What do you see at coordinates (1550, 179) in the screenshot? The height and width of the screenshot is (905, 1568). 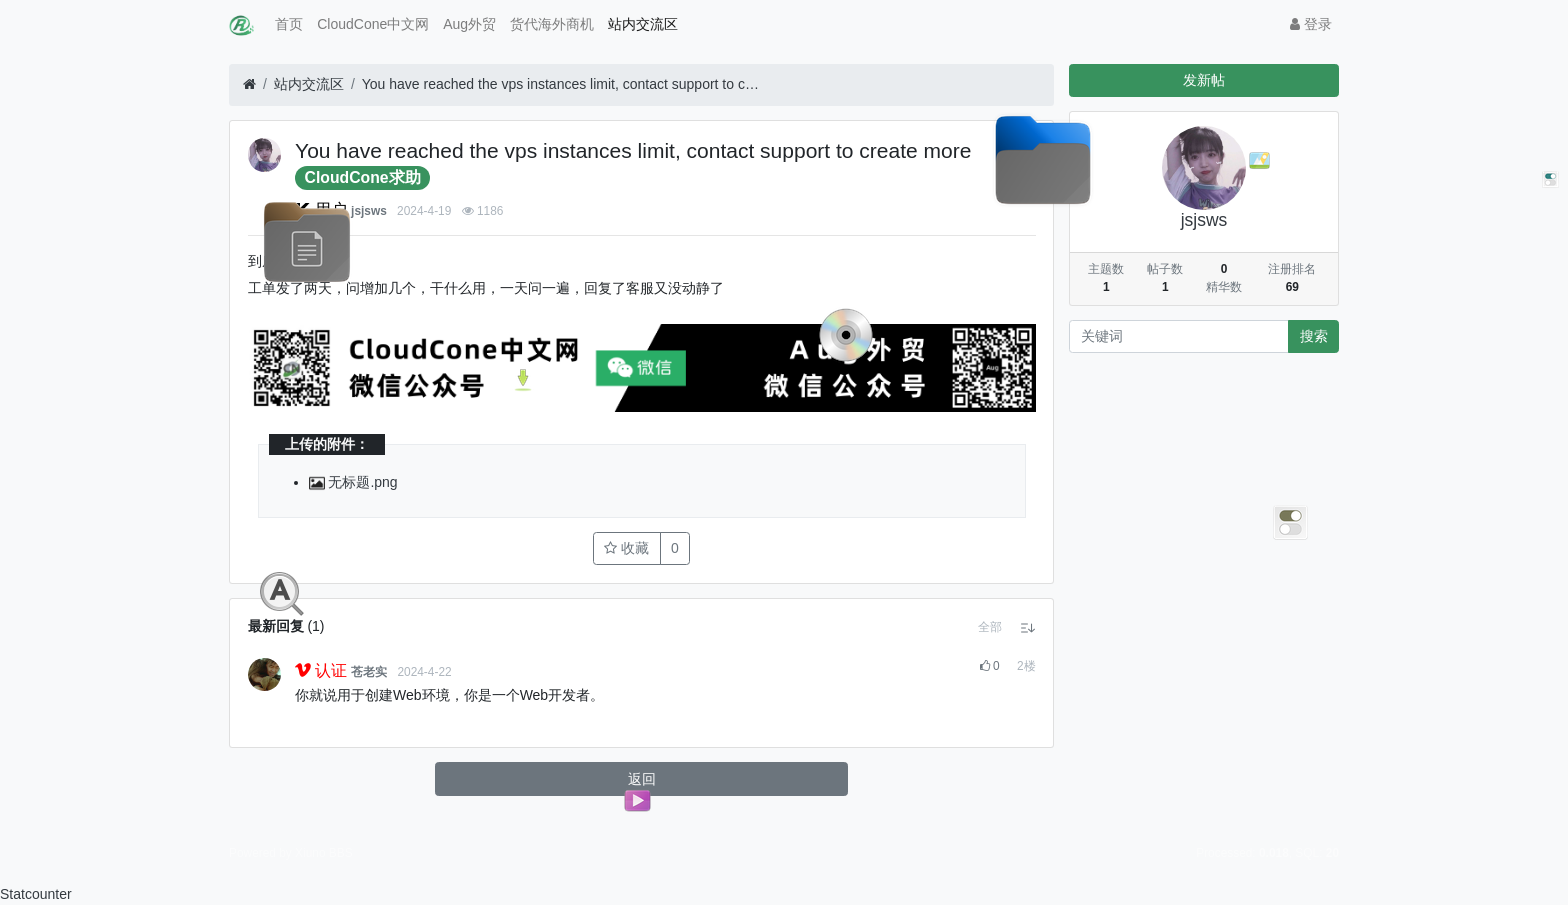 I see `open gnome tweaks to customize desktop settings` at bounding box center [1550, 179].